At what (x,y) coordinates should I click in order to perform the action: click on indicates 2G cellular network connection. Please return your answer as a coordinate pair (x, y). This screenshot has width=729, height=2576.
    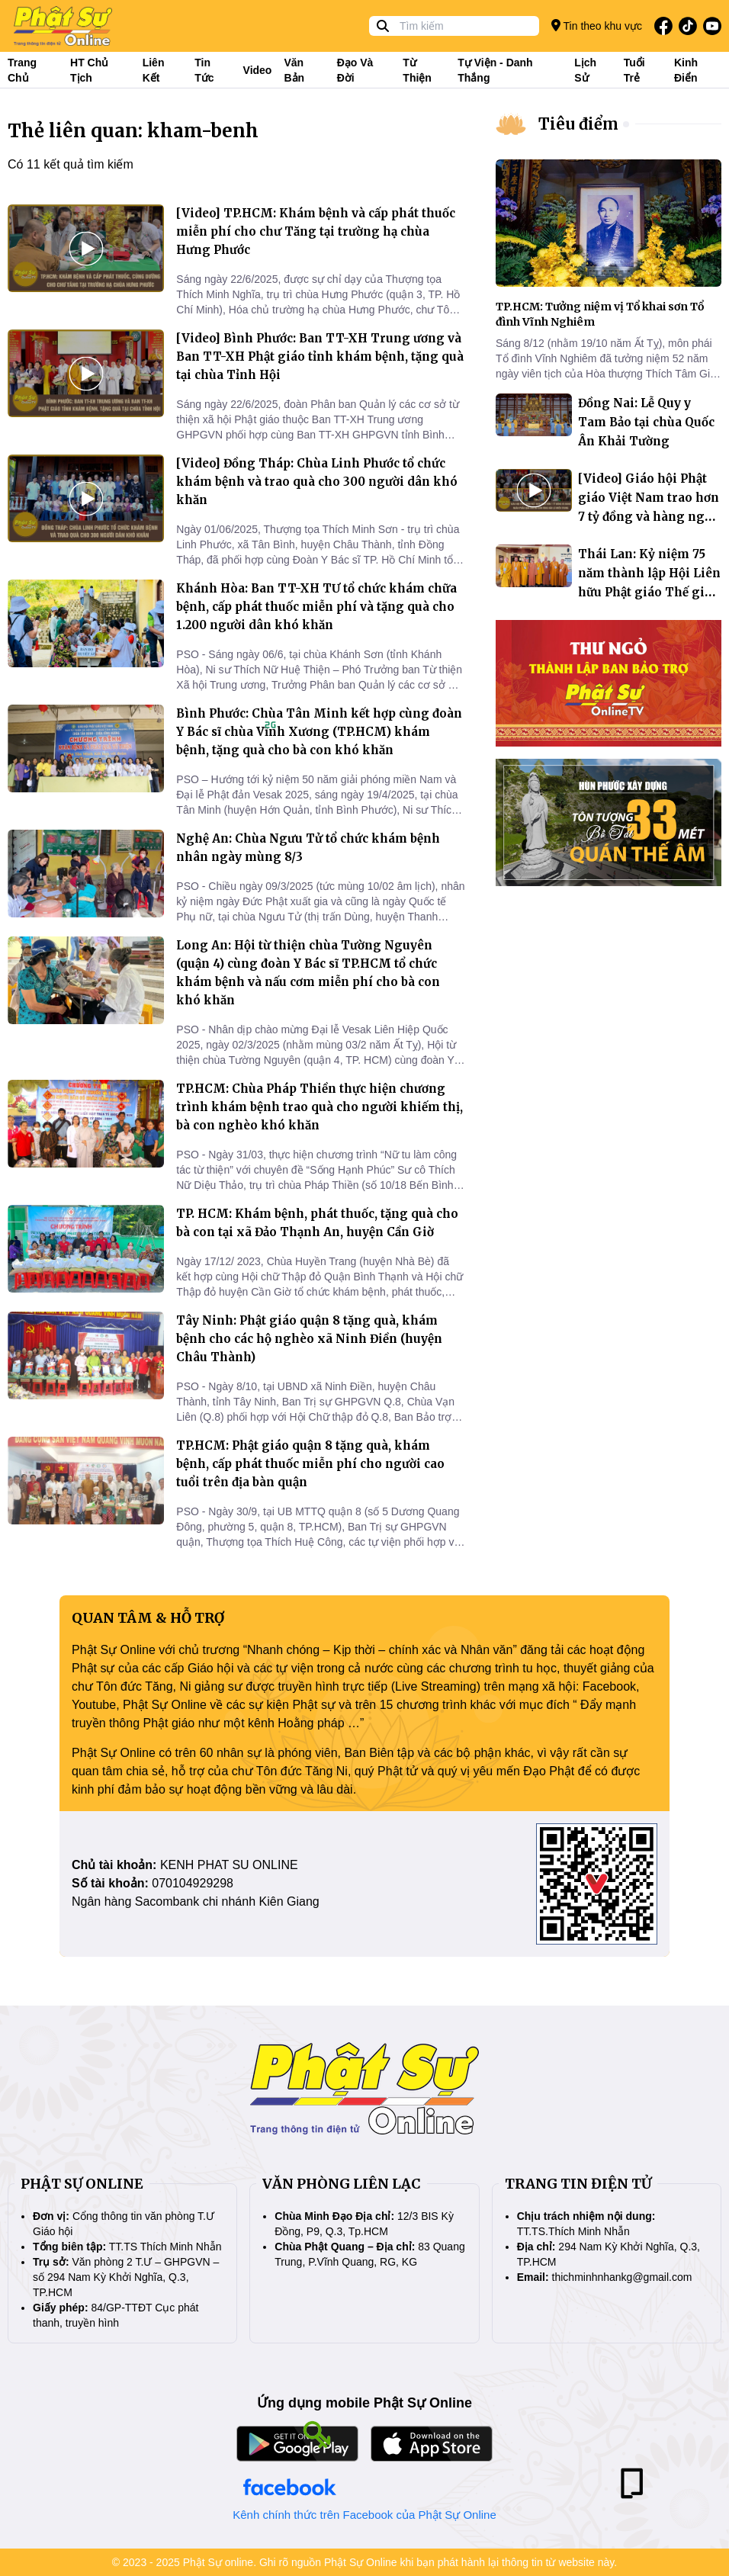
    Looking at the image, I should click on (270, 724).